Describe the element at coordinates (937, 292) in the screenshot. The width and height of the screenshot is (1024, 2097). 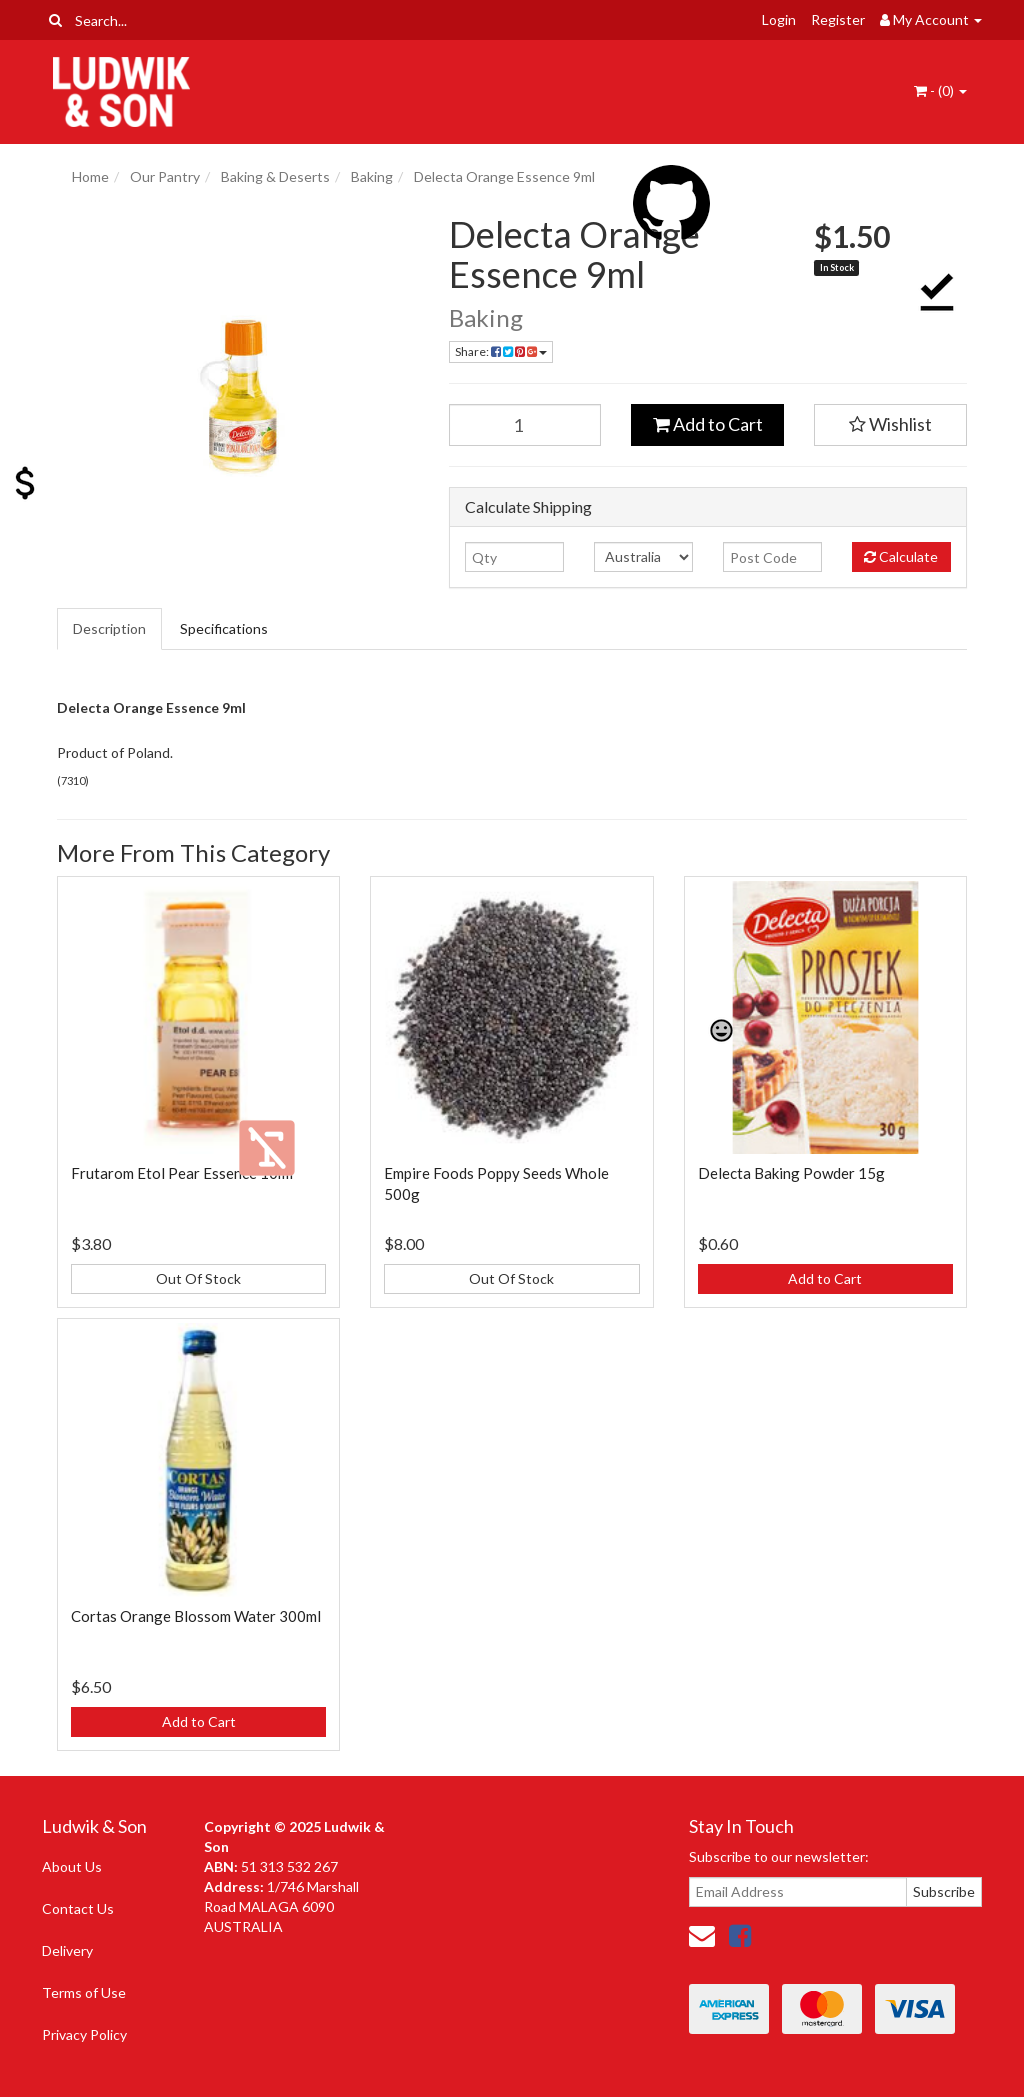
I see `download complete` at that location.